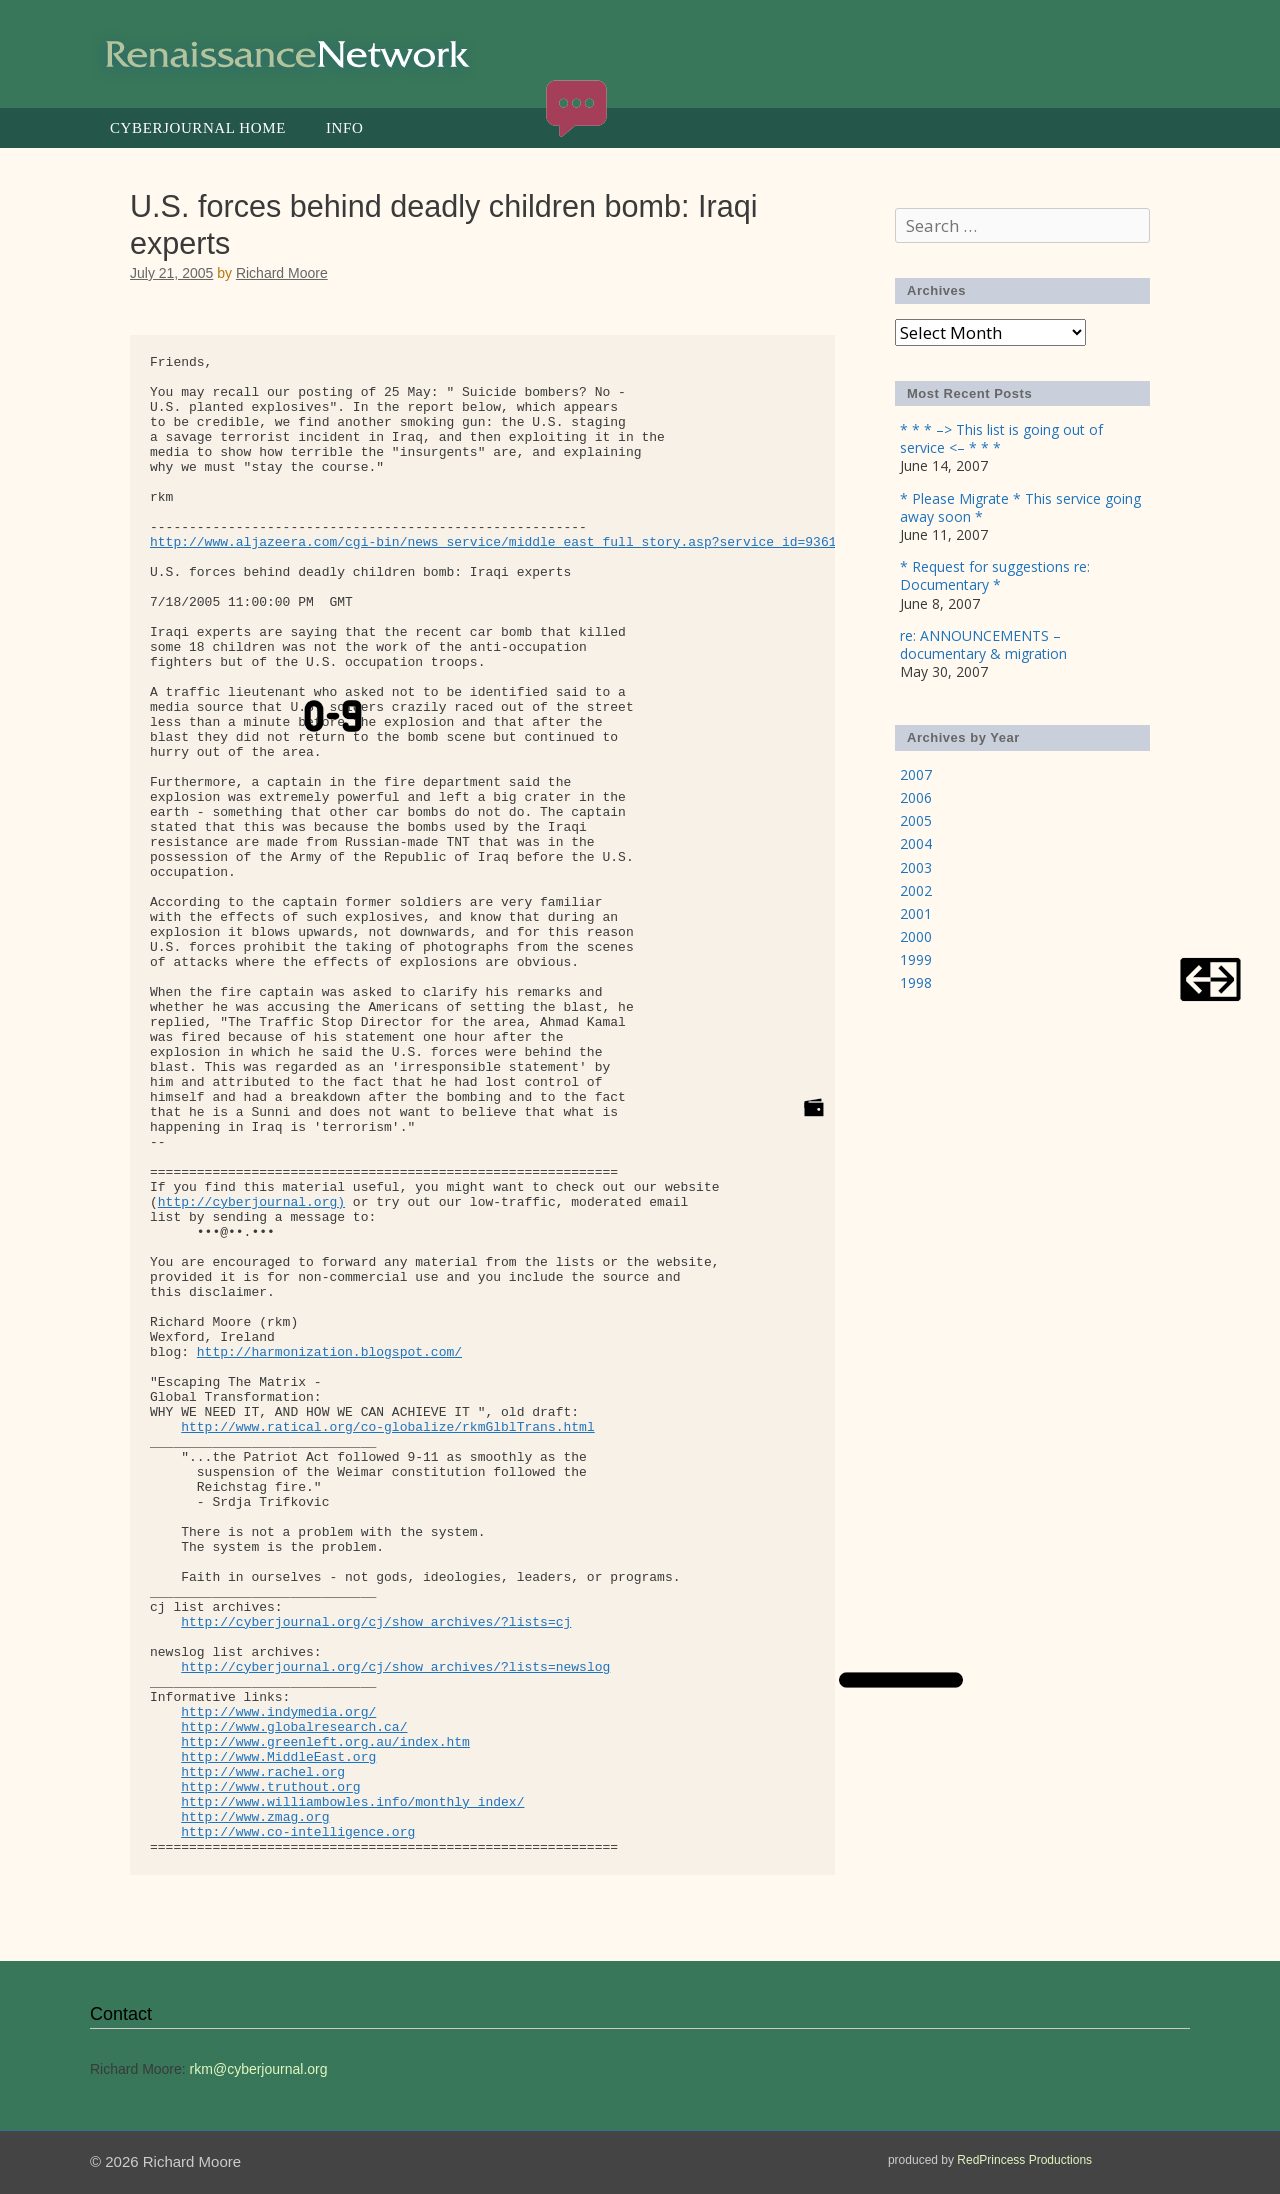  I want to click on sort items in ascending numerical order, so click(333, 716).